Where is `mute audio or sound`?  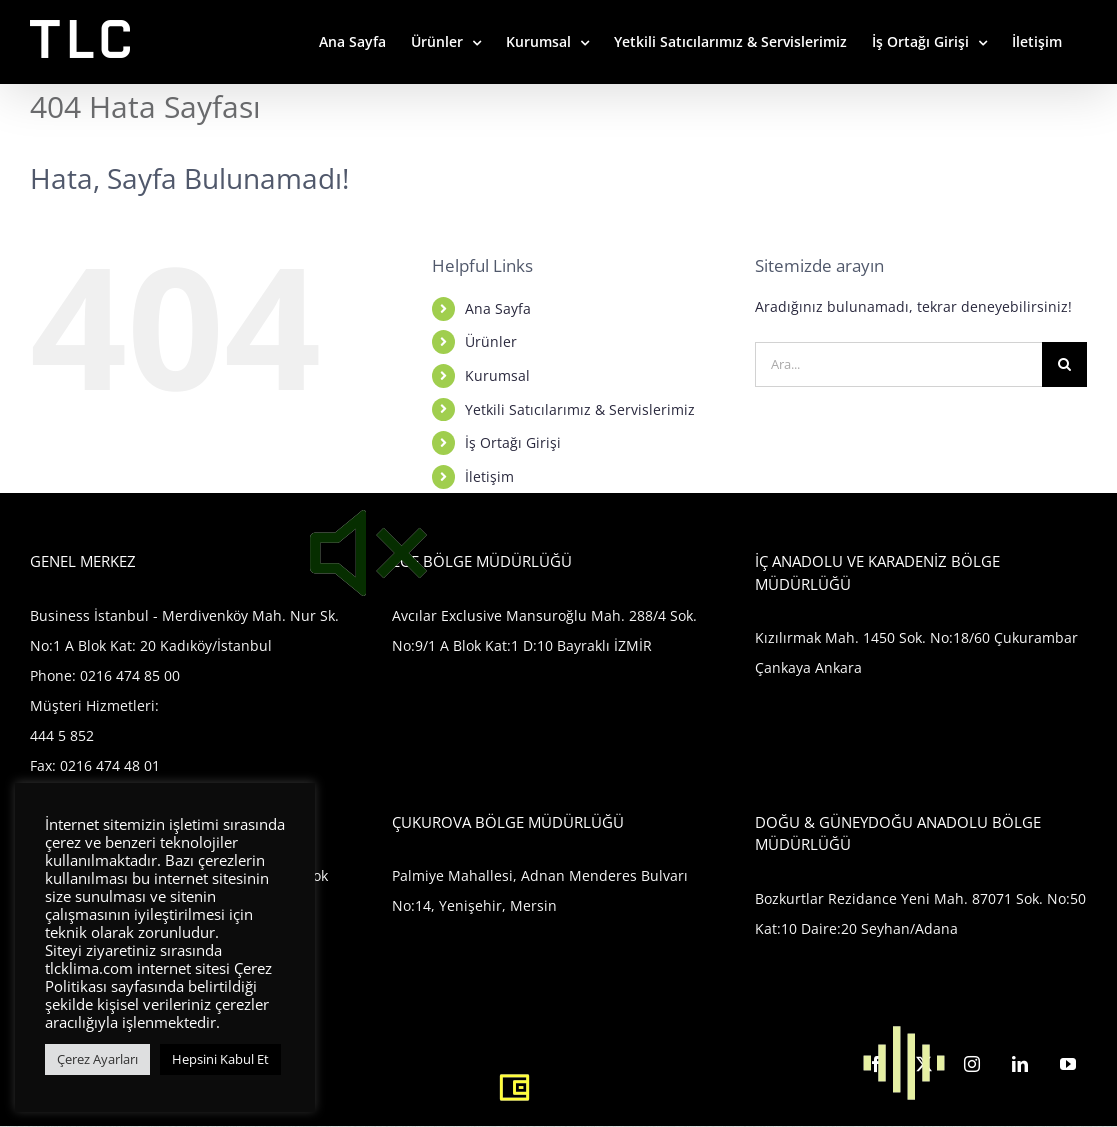 mute audio or sound is located at coordinates (366, 553).